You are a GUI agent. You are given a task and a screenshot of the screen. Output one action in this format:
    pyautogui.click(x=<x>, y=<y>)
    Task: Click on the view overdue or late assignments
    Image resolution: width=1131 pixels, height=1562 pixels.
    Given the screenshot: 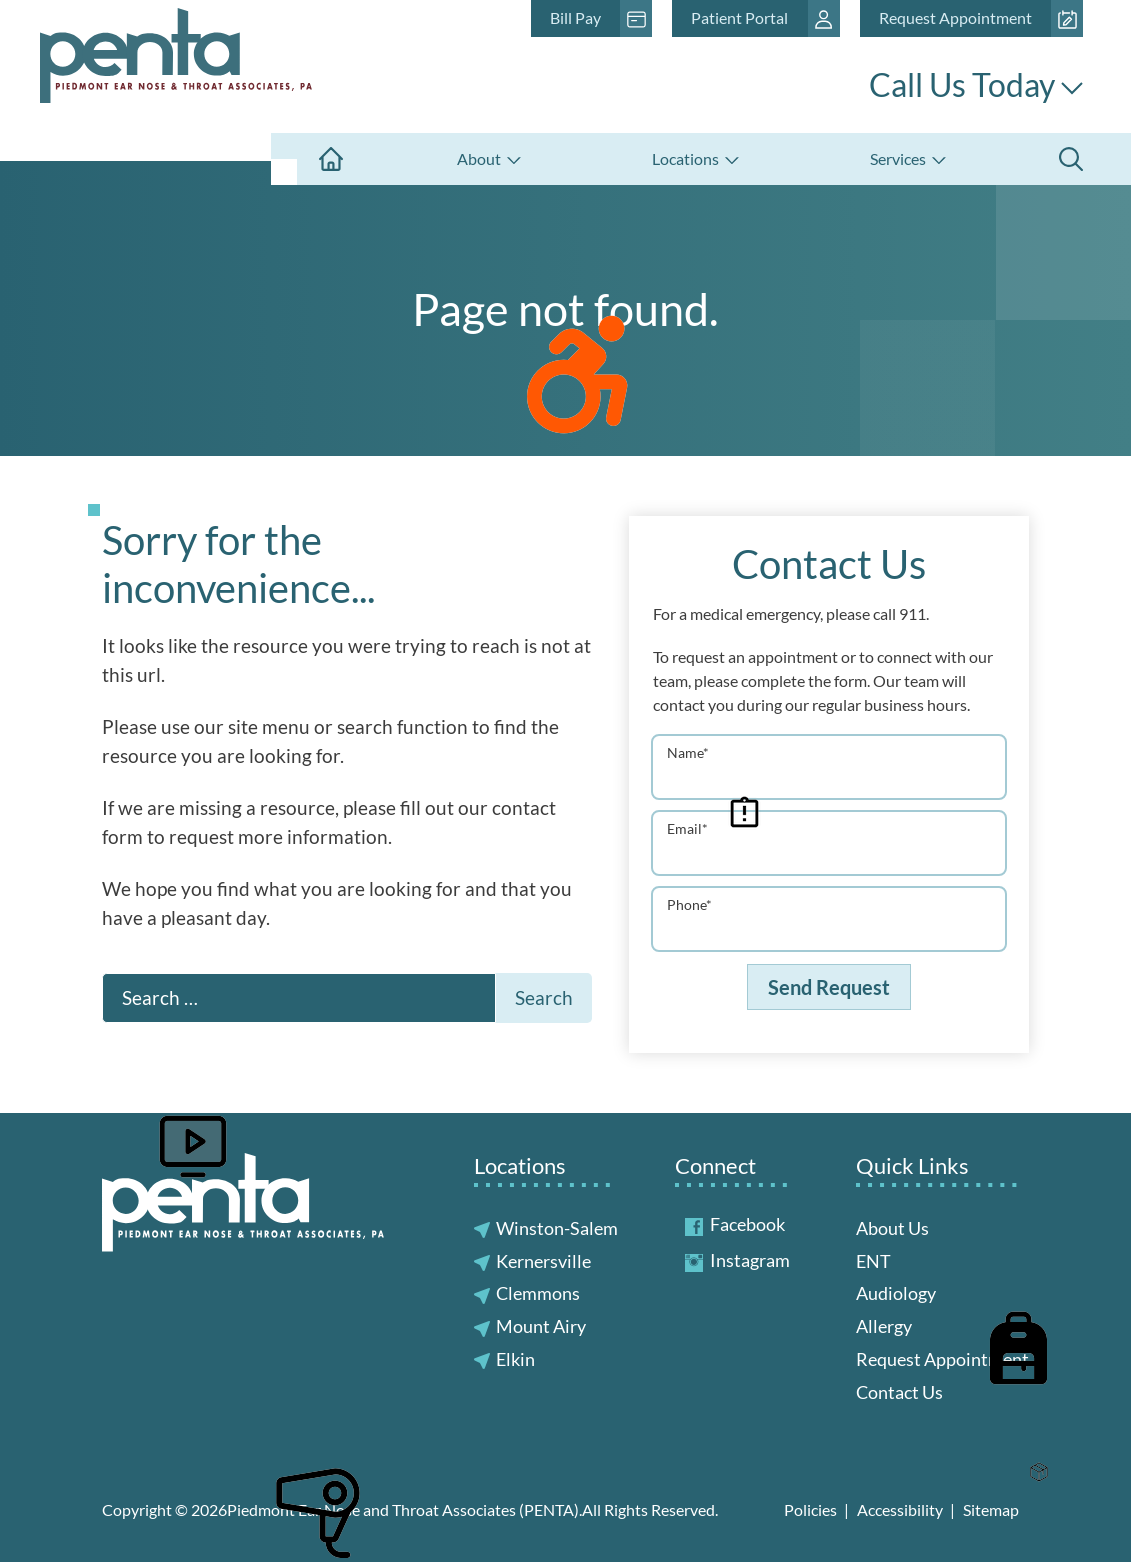 What is the action you would take?
    pyautogui.click(x=744, y=813)
    